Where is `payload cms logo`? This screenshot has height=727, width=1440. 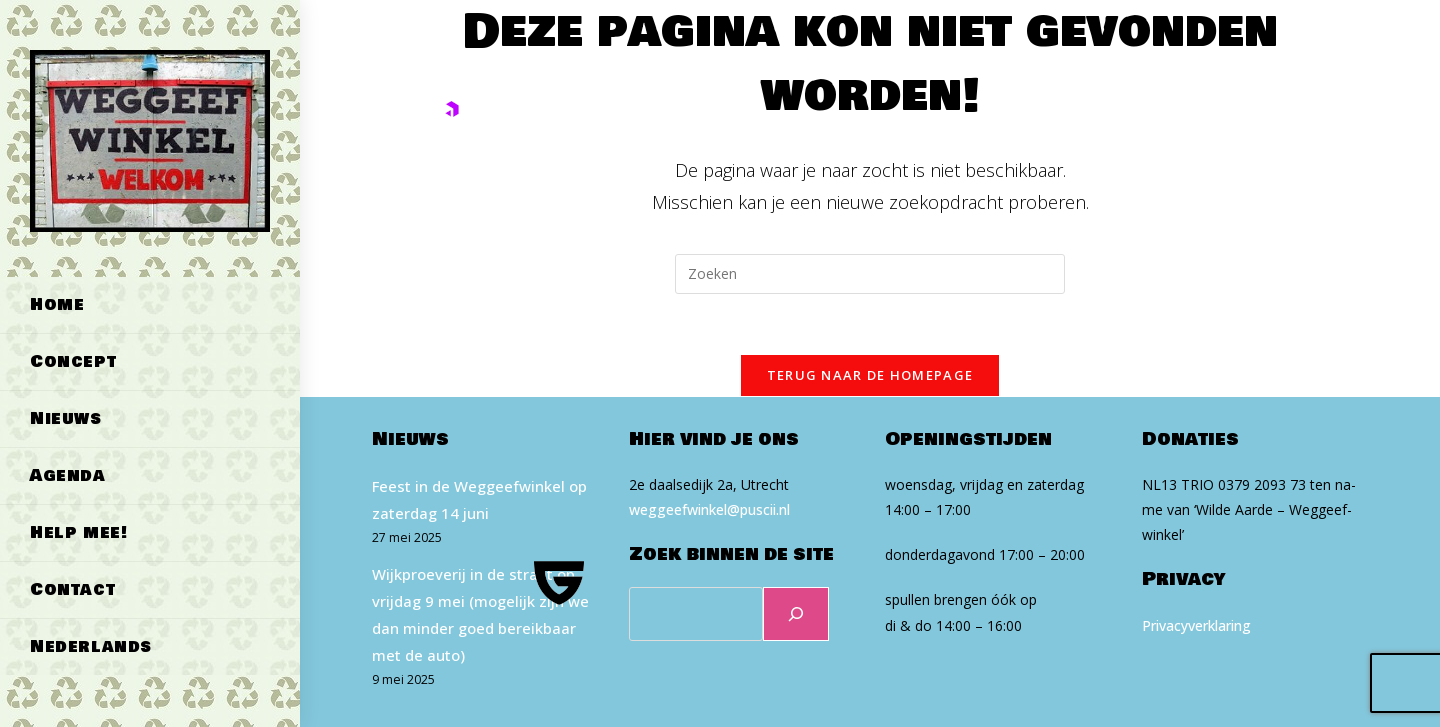 payload cms logo is located at coordinates (452, 109).